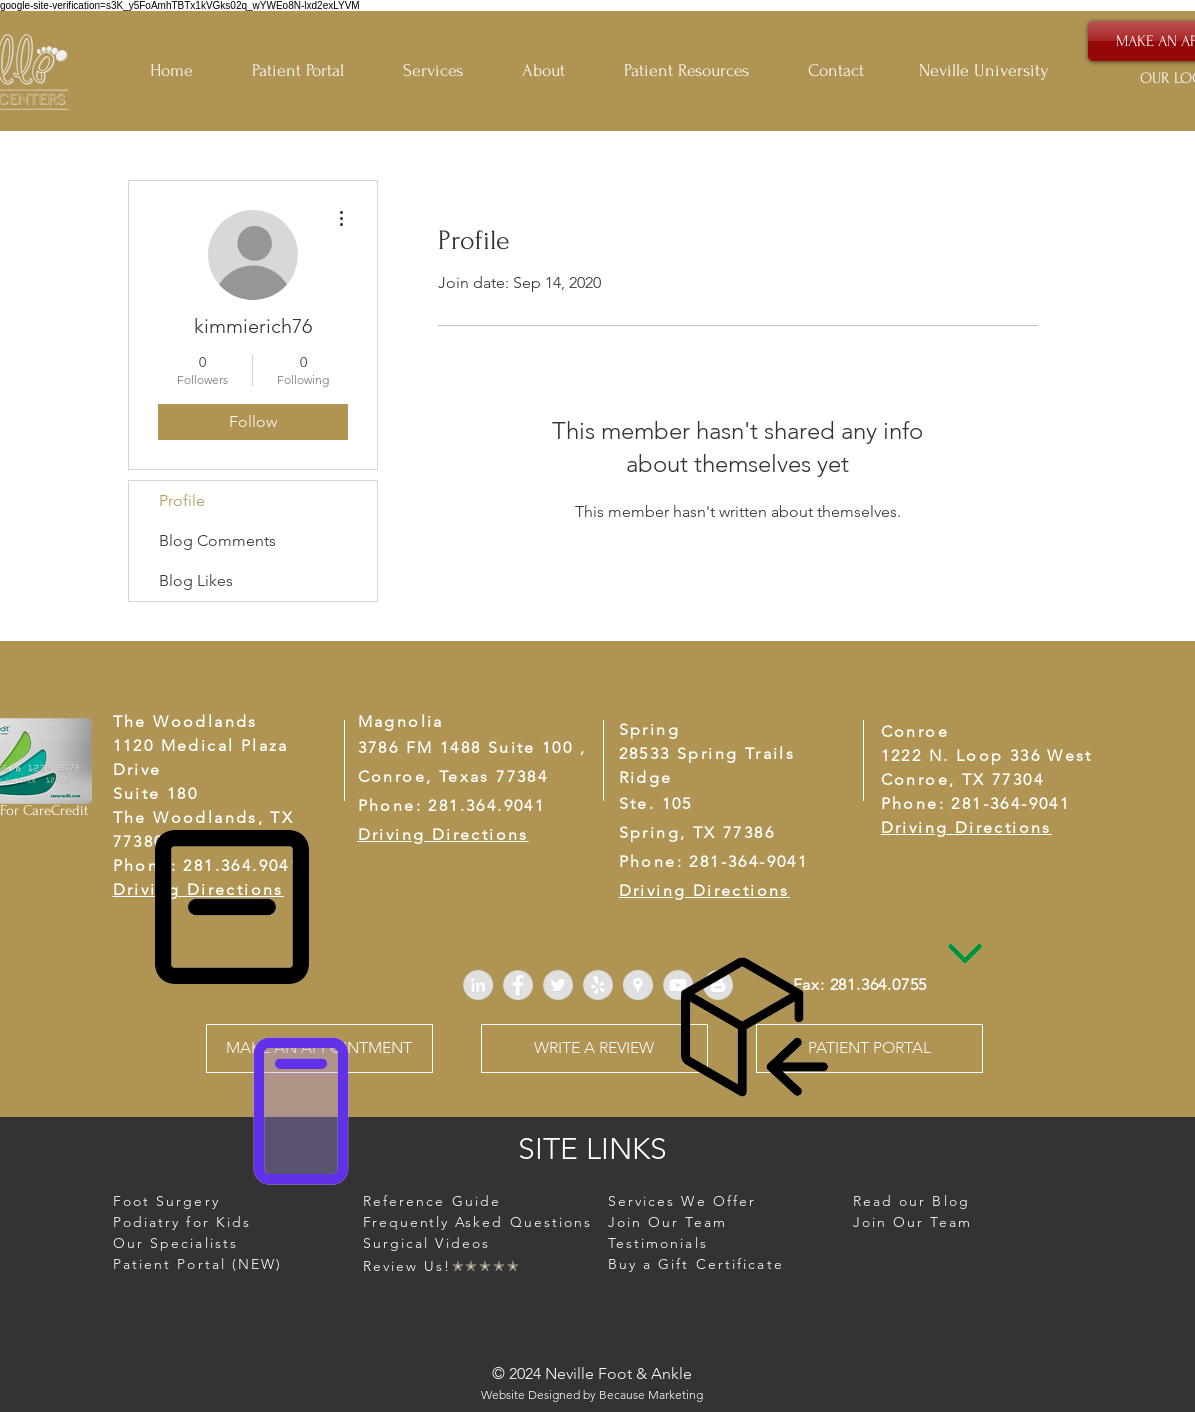 This screenshot has height=1412, width=1195. What do you see at coordinates (301, 1111) in the screenshot?
I see `mobile device with speaker enabled` at bounding box center [301, 1111].